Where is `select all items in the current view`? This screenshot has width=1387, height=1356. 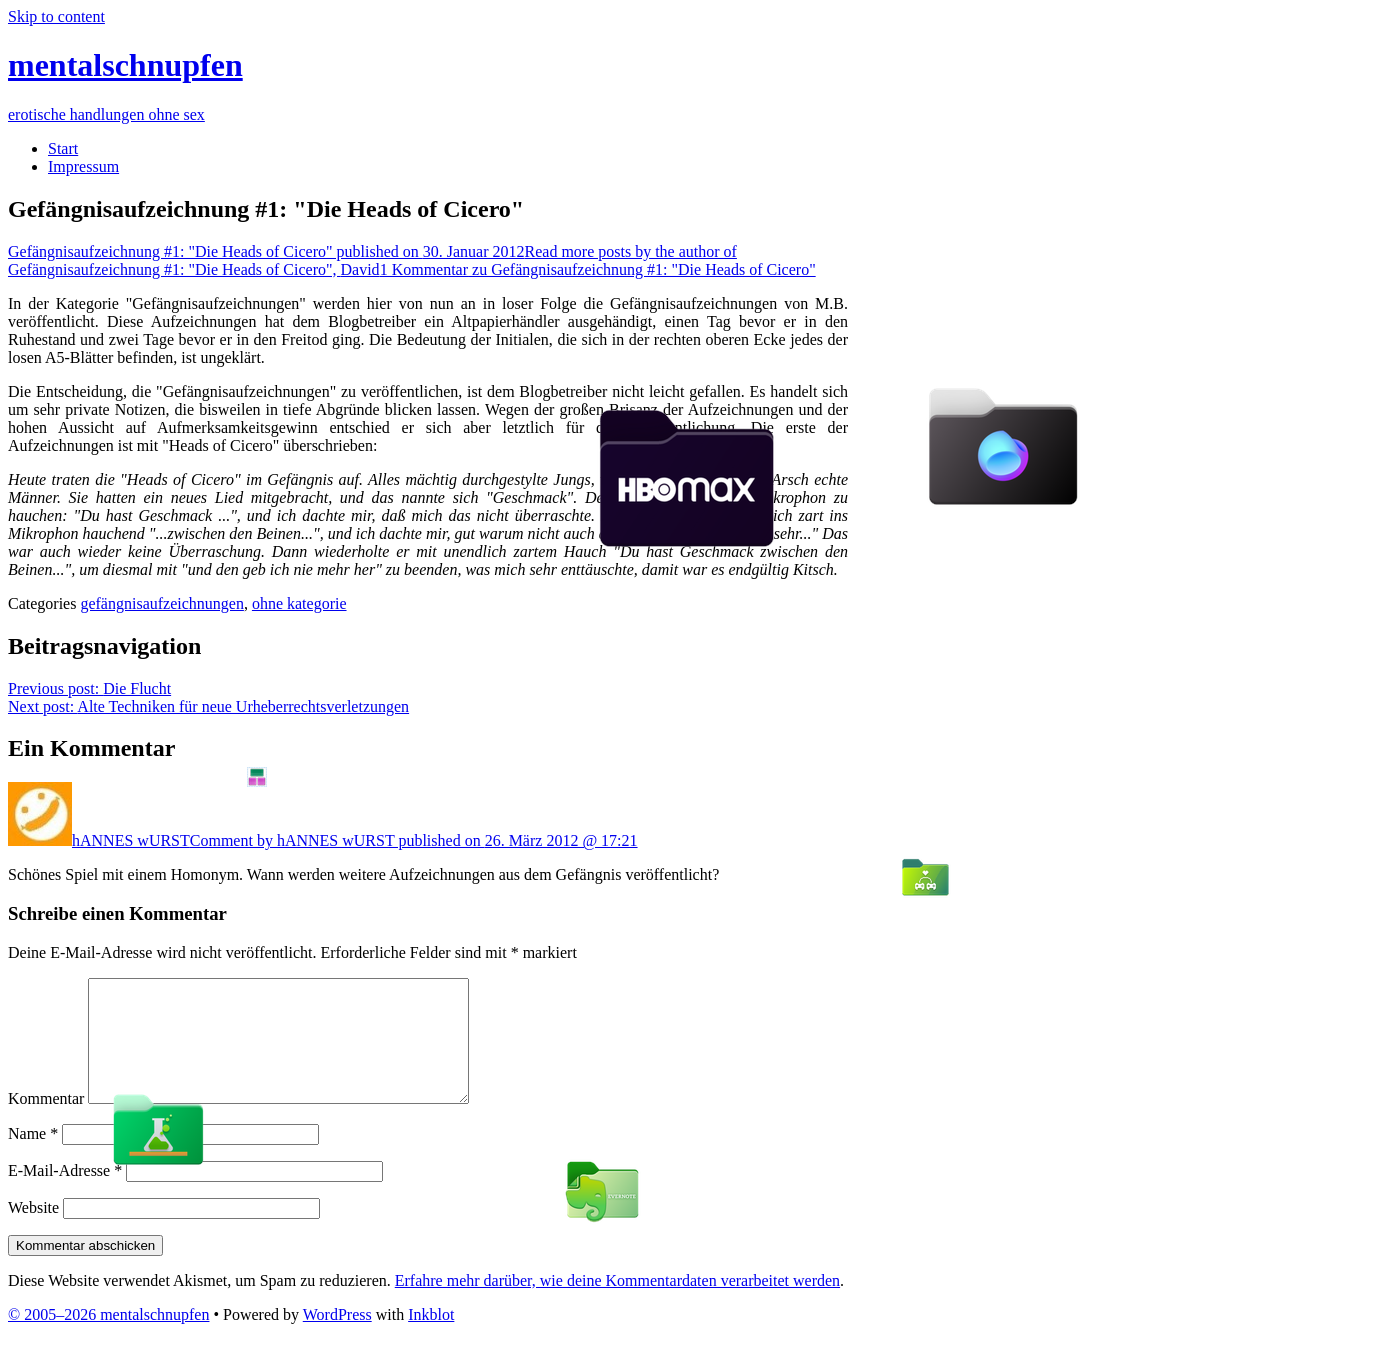
select all items in the current view is located at coordinates (257, 777).